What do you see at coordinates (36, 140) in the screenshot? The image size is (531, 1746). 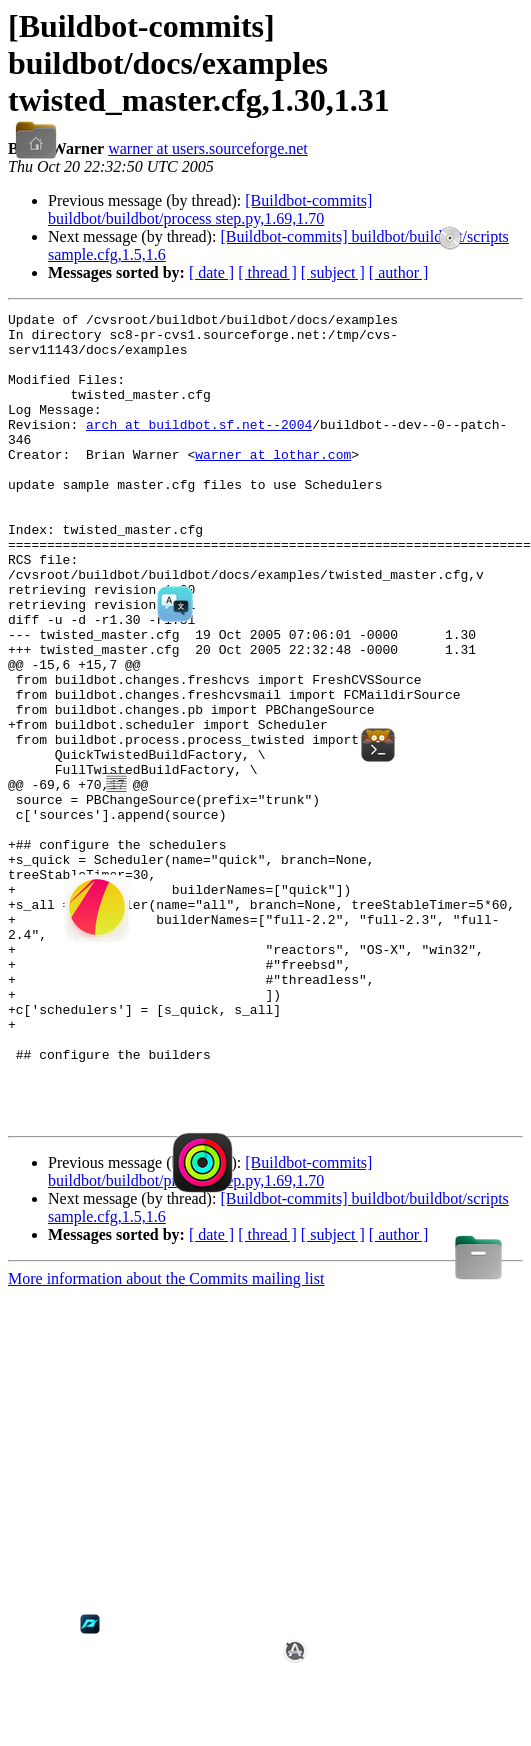 I see `access your home folder` at bounding box center [36, 140].